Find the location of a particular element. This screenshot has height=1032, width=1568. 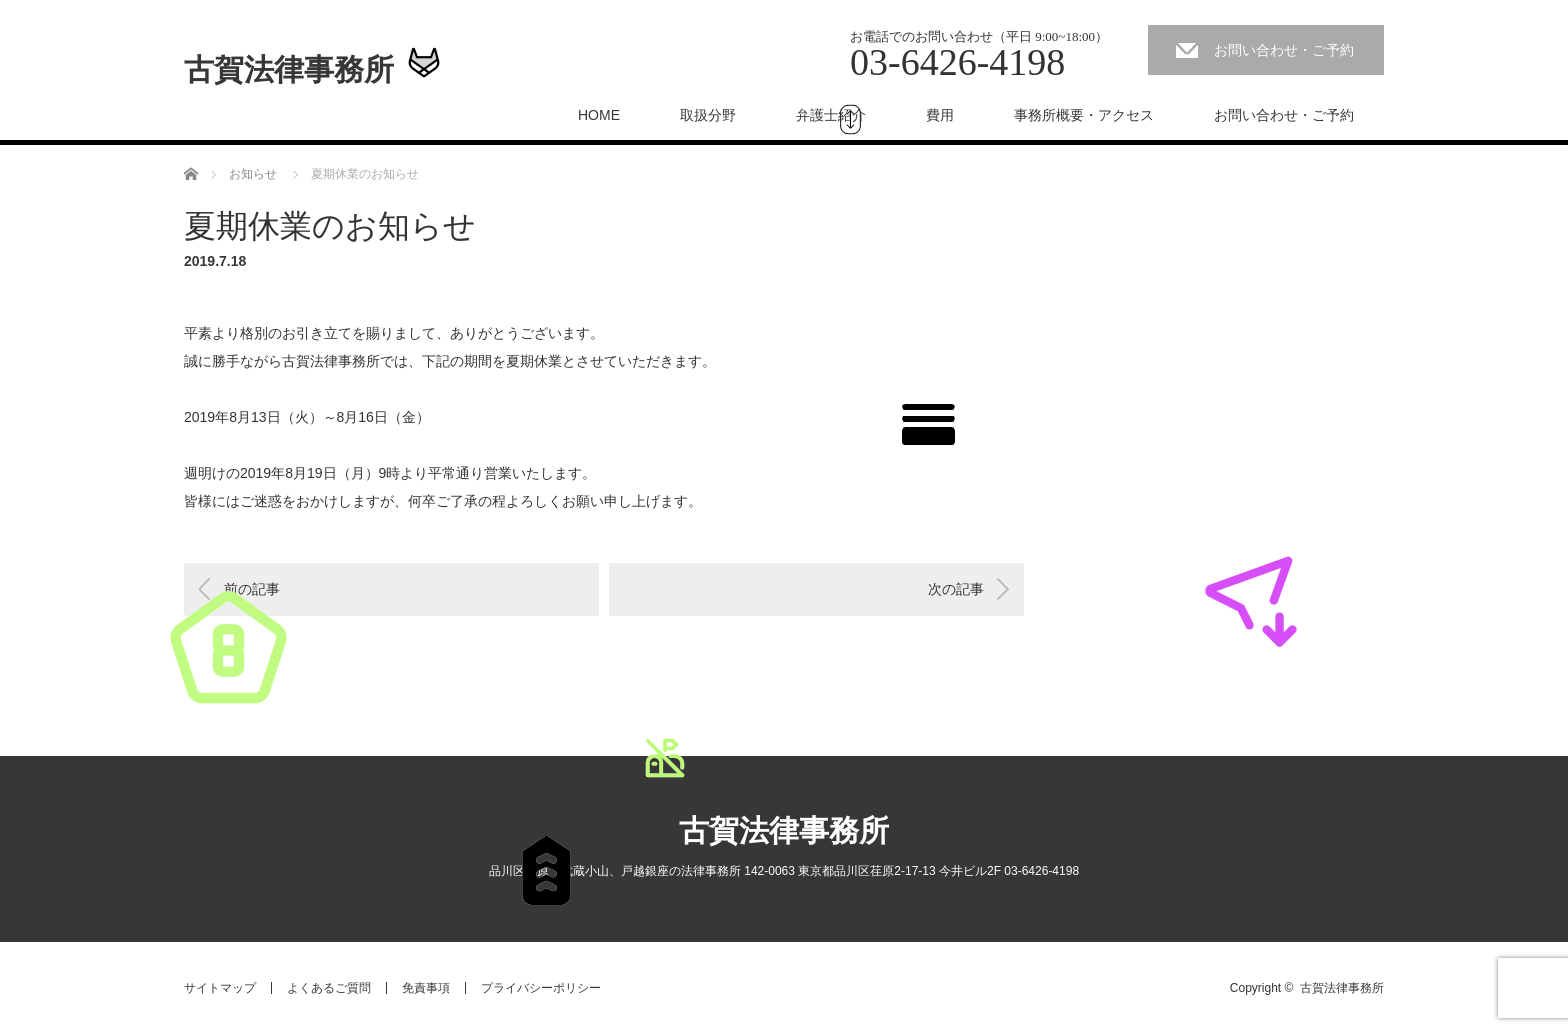

split view horizontally is located at coordinates (928, 424).